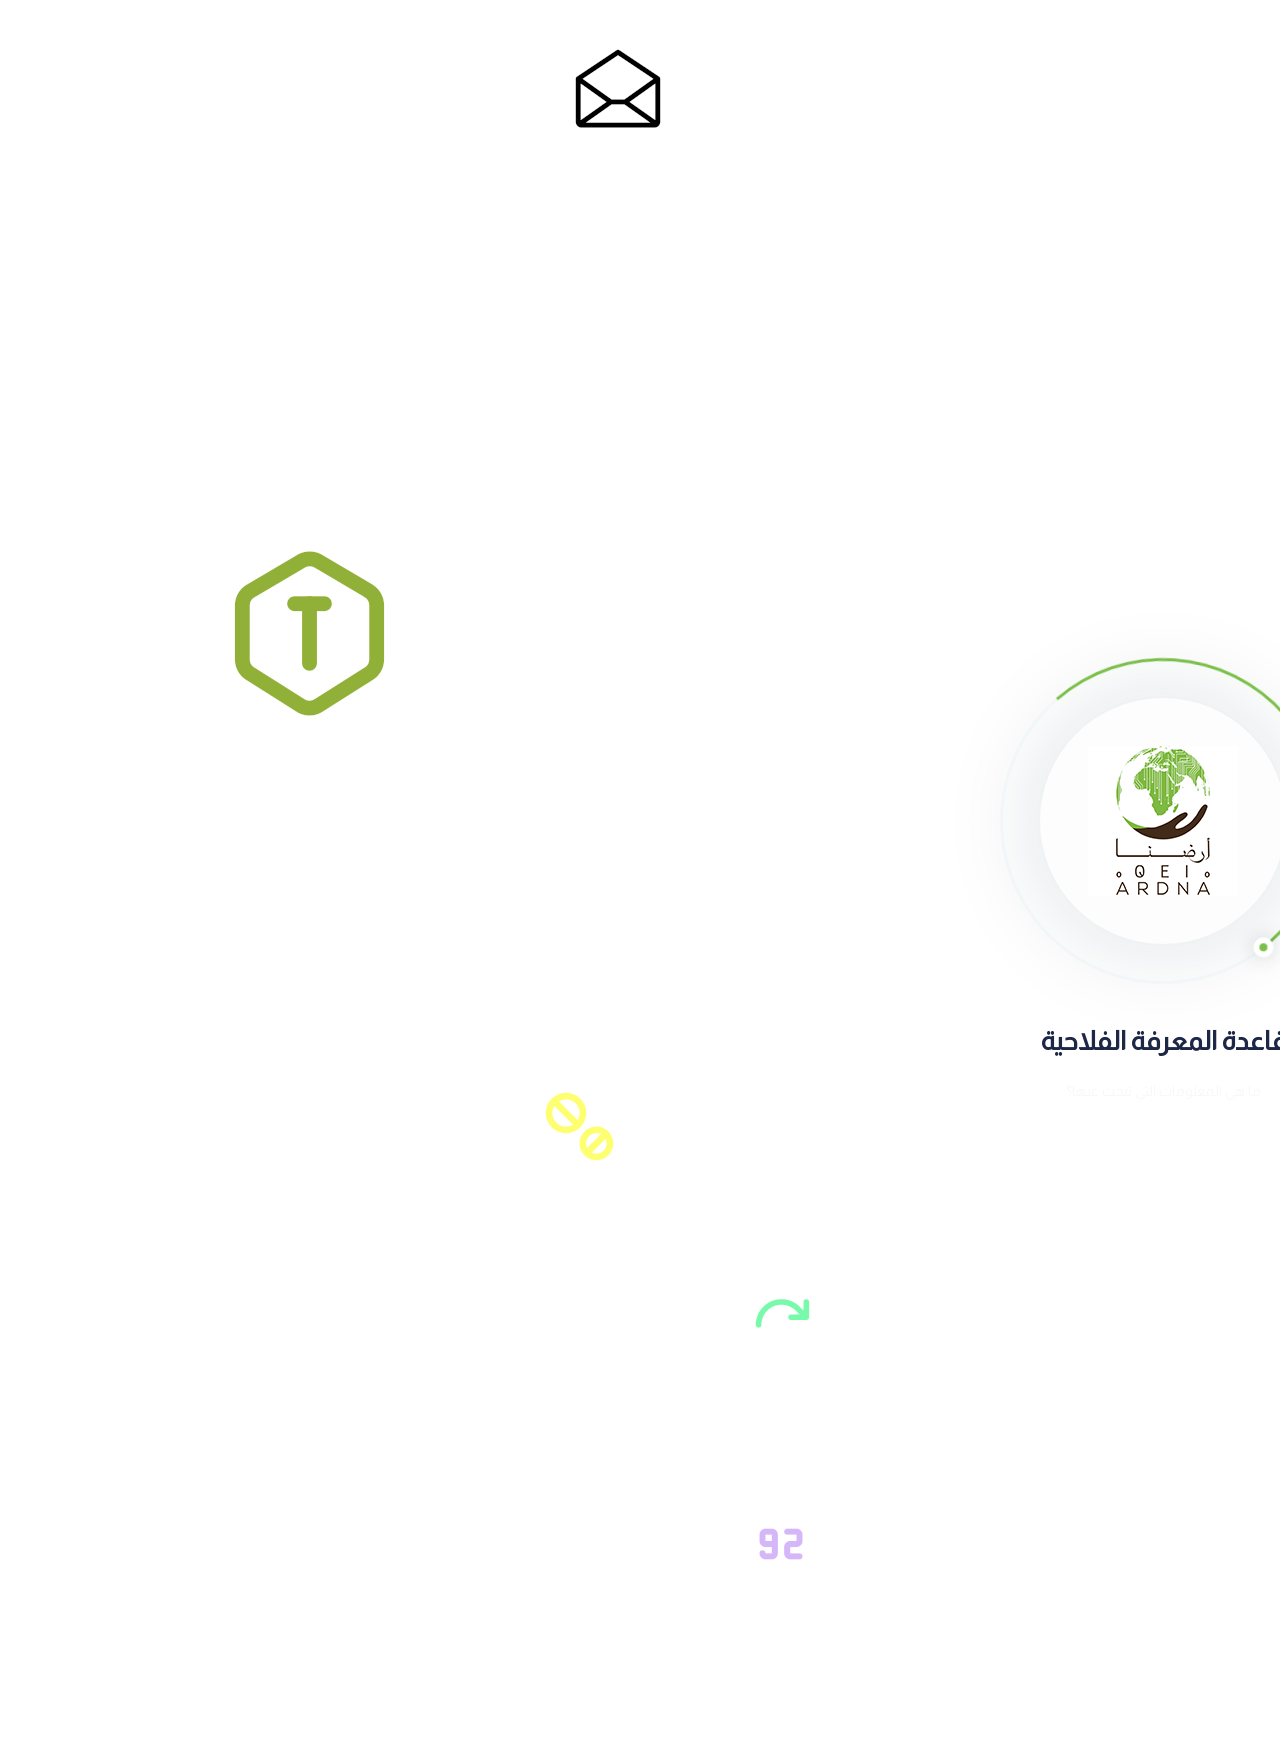 Image resolution: width=1280 pixels, height=1742 pixels. I want to click on redo an action, so click(781, 1311).